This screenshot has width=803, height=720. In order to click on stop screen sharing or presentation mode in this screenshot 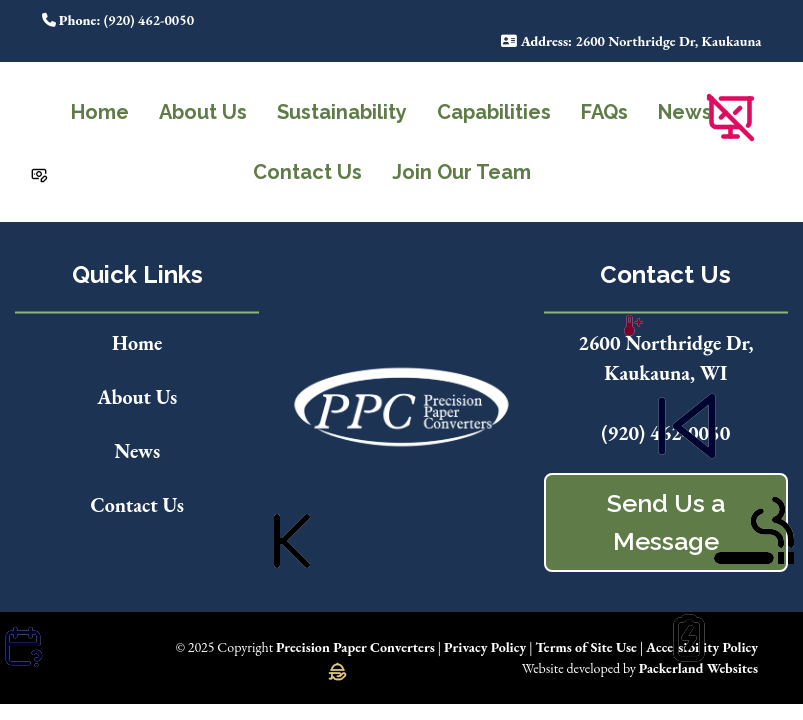, I will do `click(730, 117)`.